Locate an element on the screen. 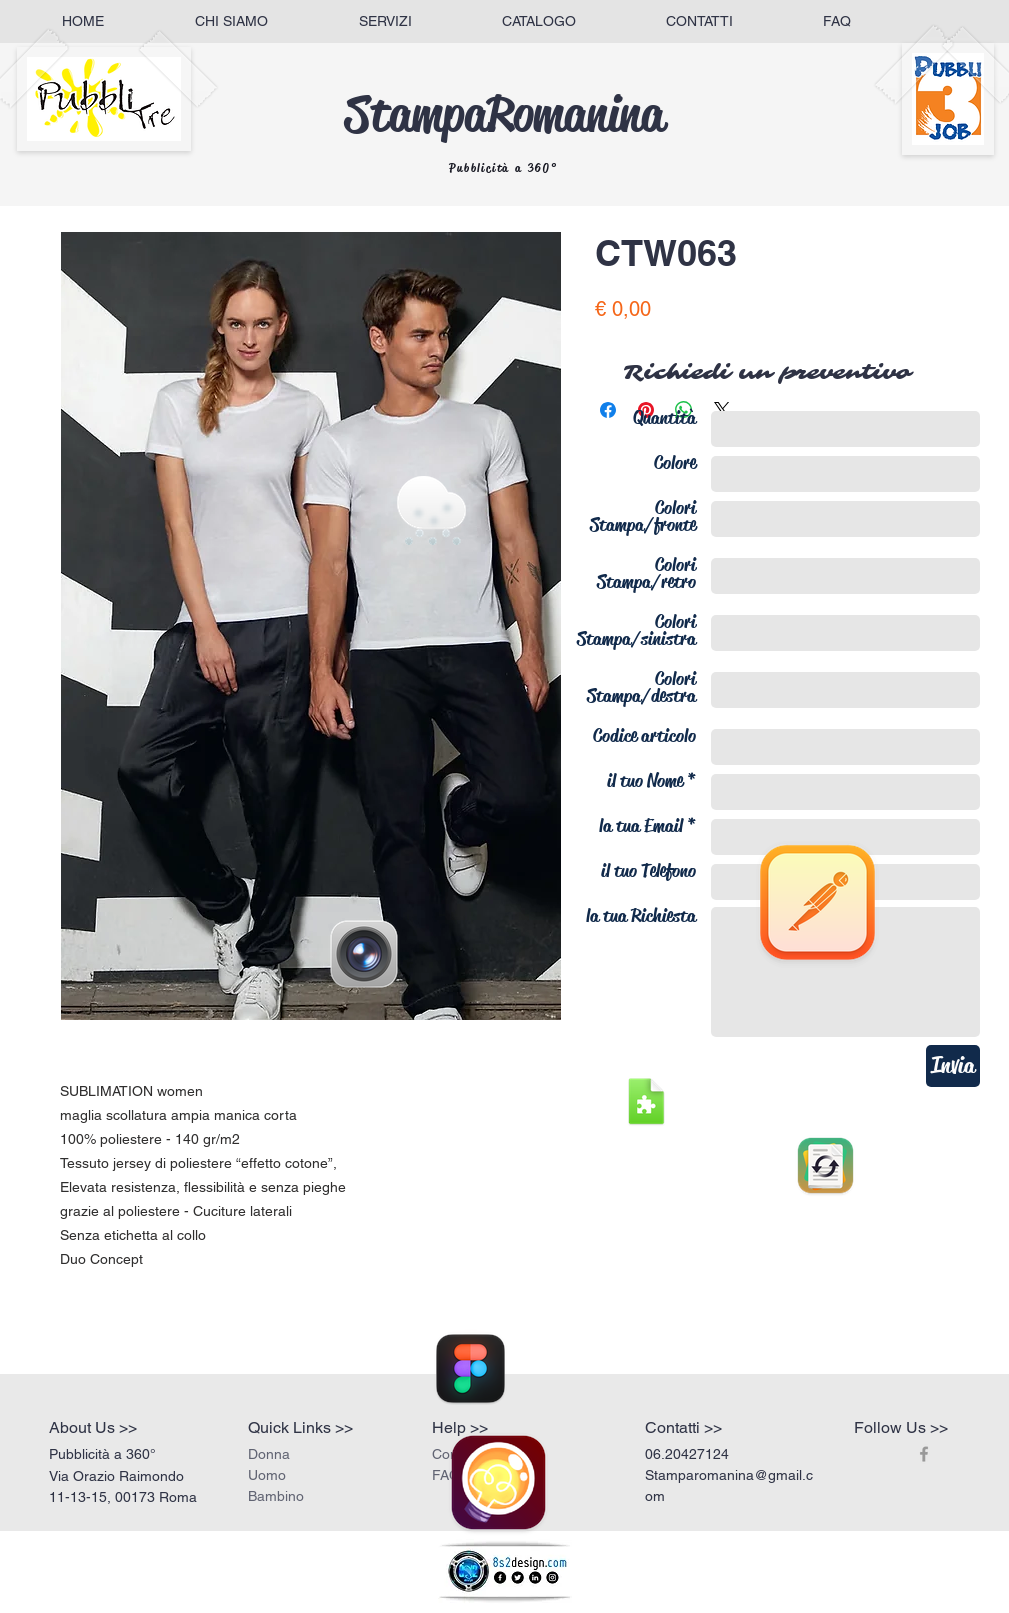 This screenshot has width=1009, height=1613. indicates snowy weather conditions is located at coordinates (431, 510).